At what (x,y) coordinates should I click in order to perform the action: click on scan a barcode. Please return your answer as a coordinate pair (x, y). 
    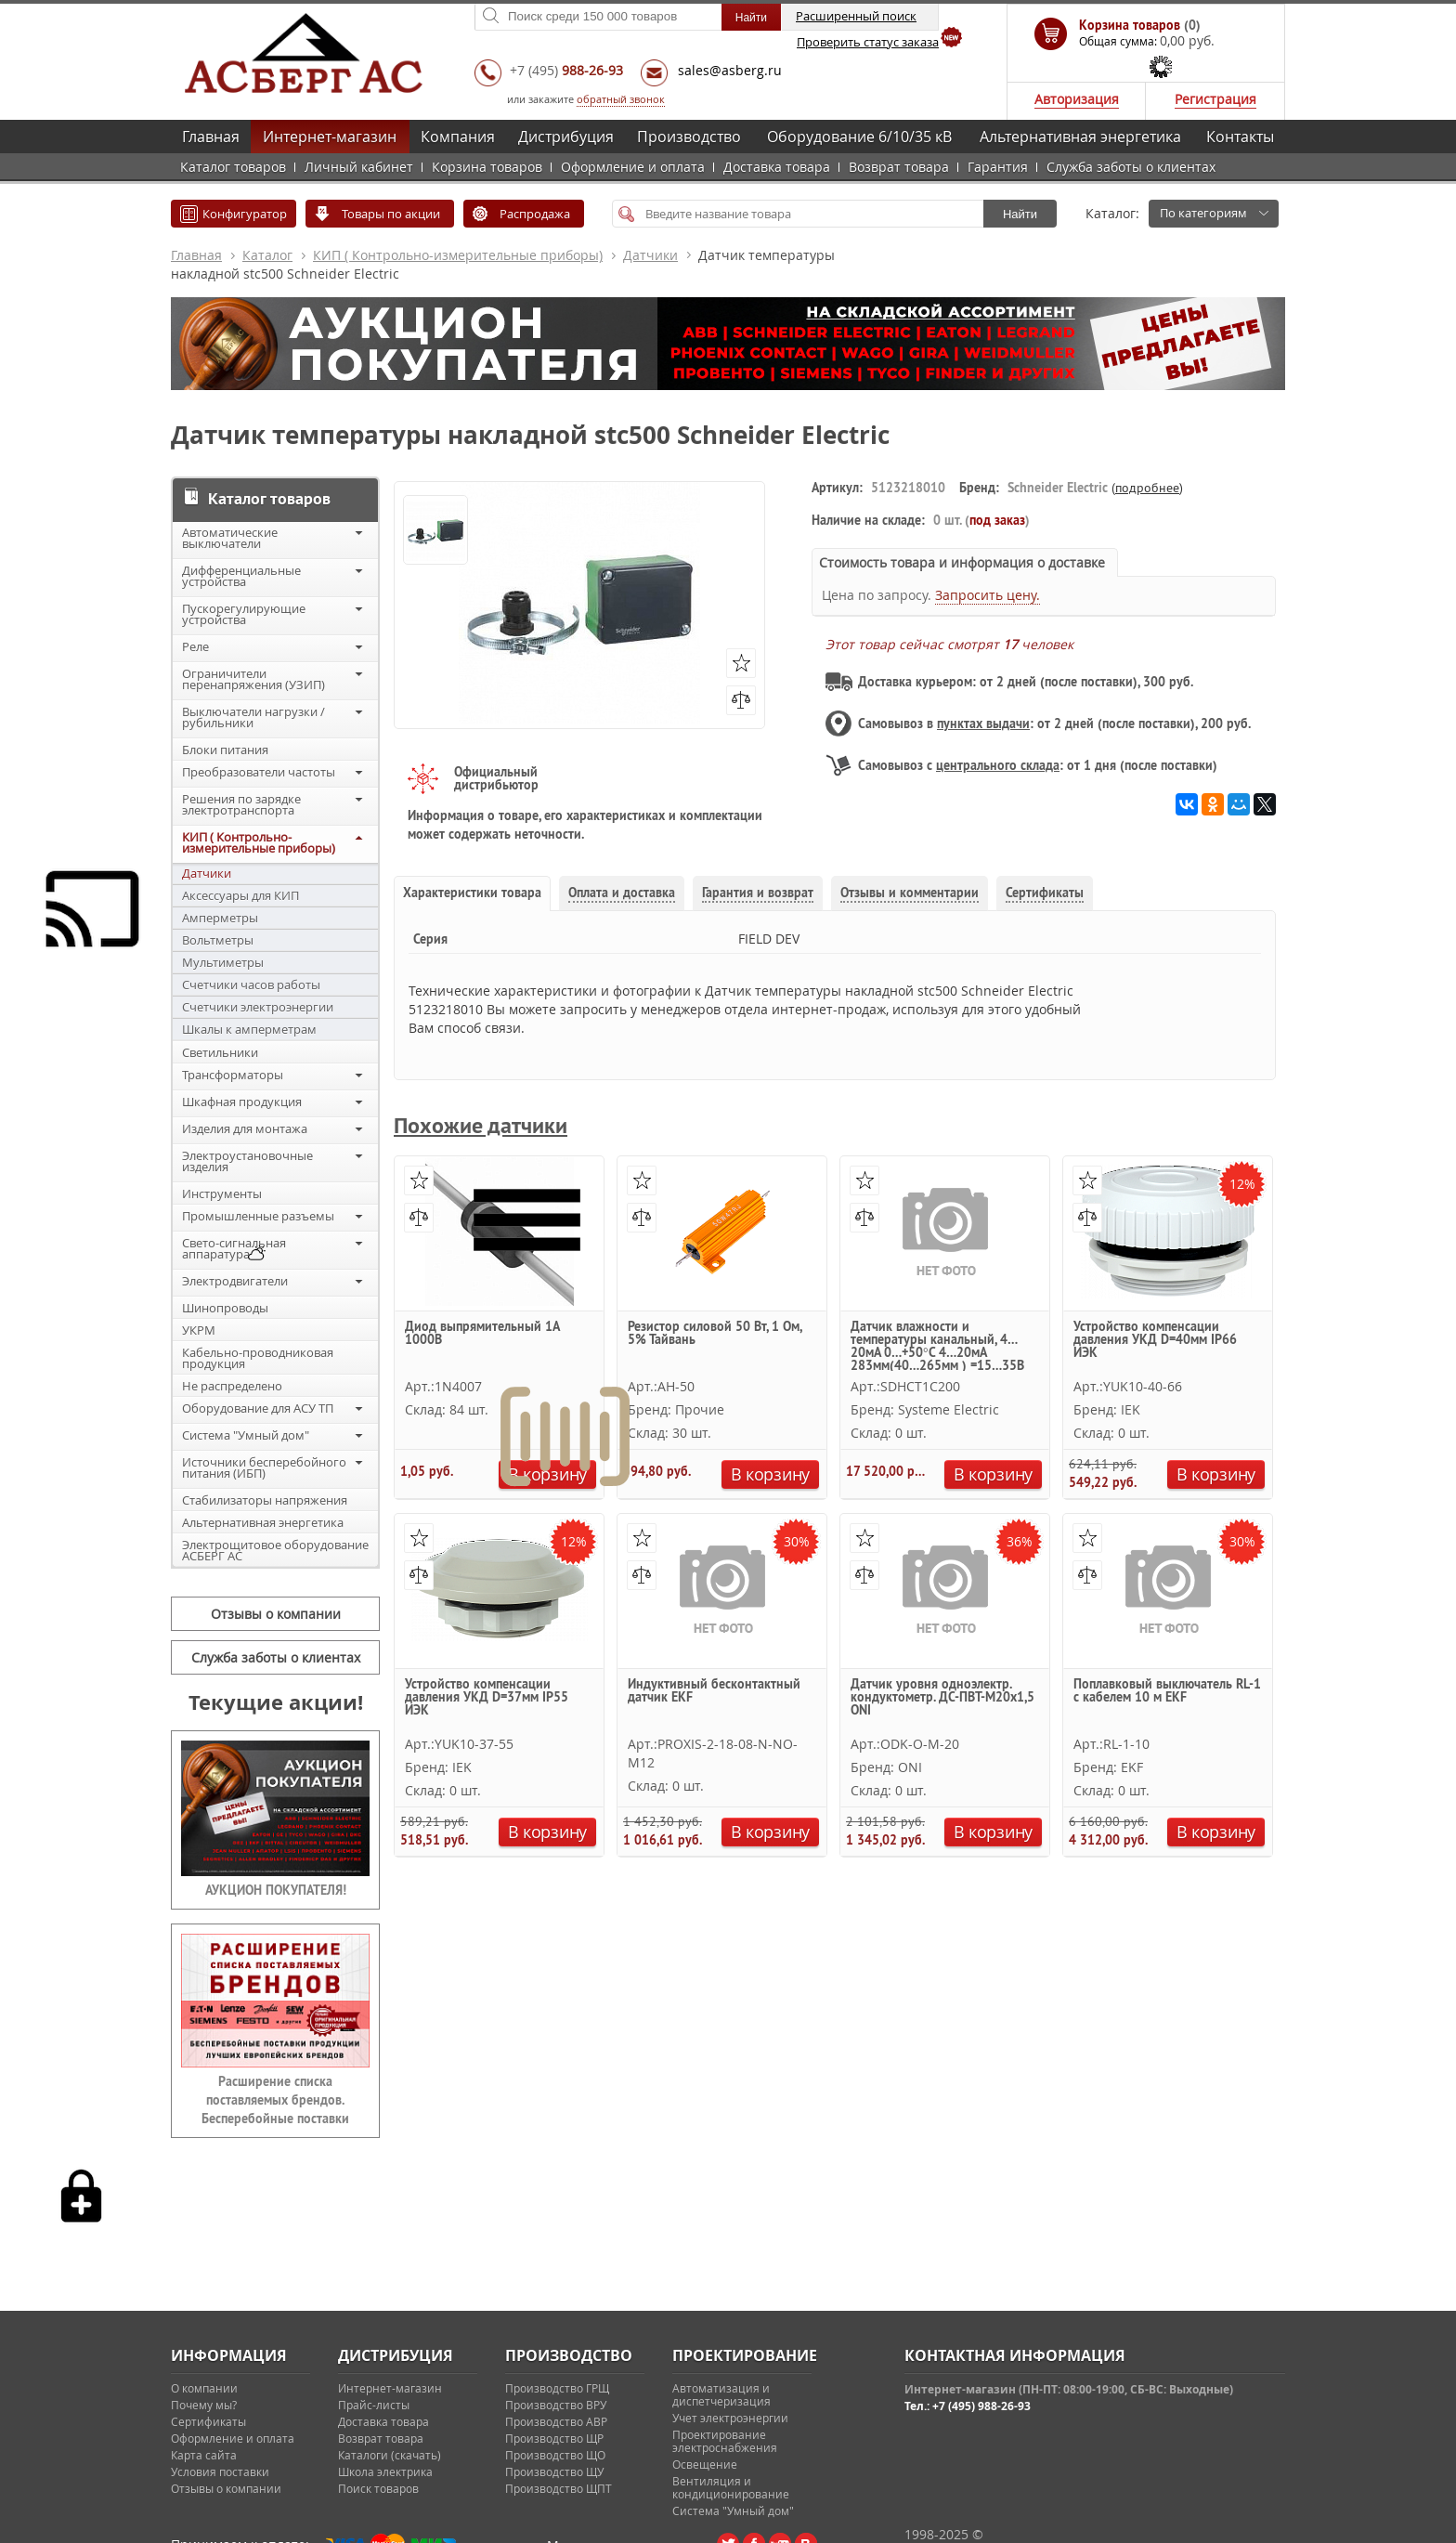
    Looking at the image, I should click on (565, 1436).